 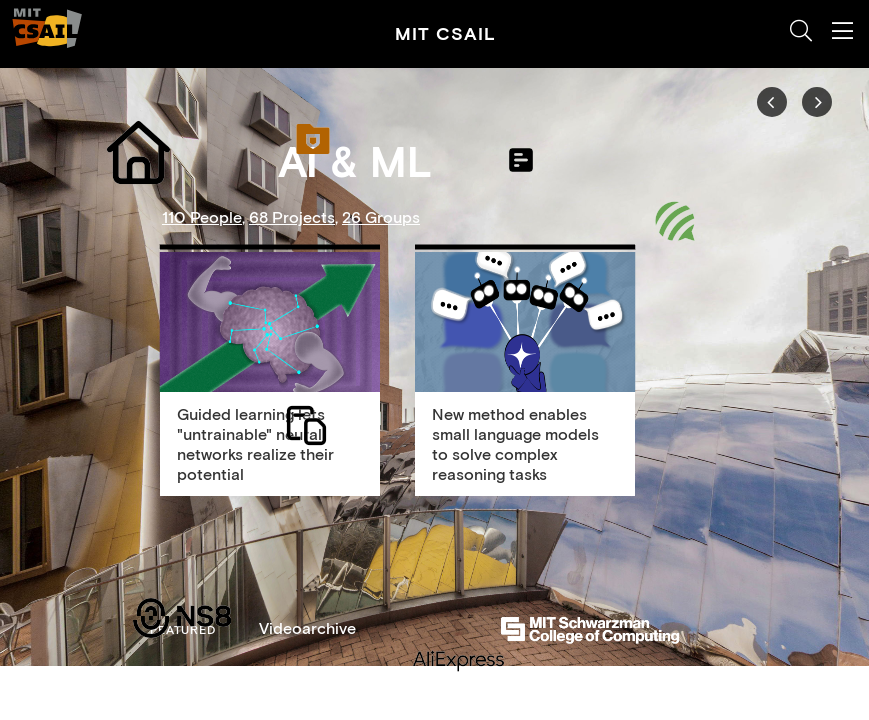 I want to click on forumbee logo, so click(x=675, y=221).